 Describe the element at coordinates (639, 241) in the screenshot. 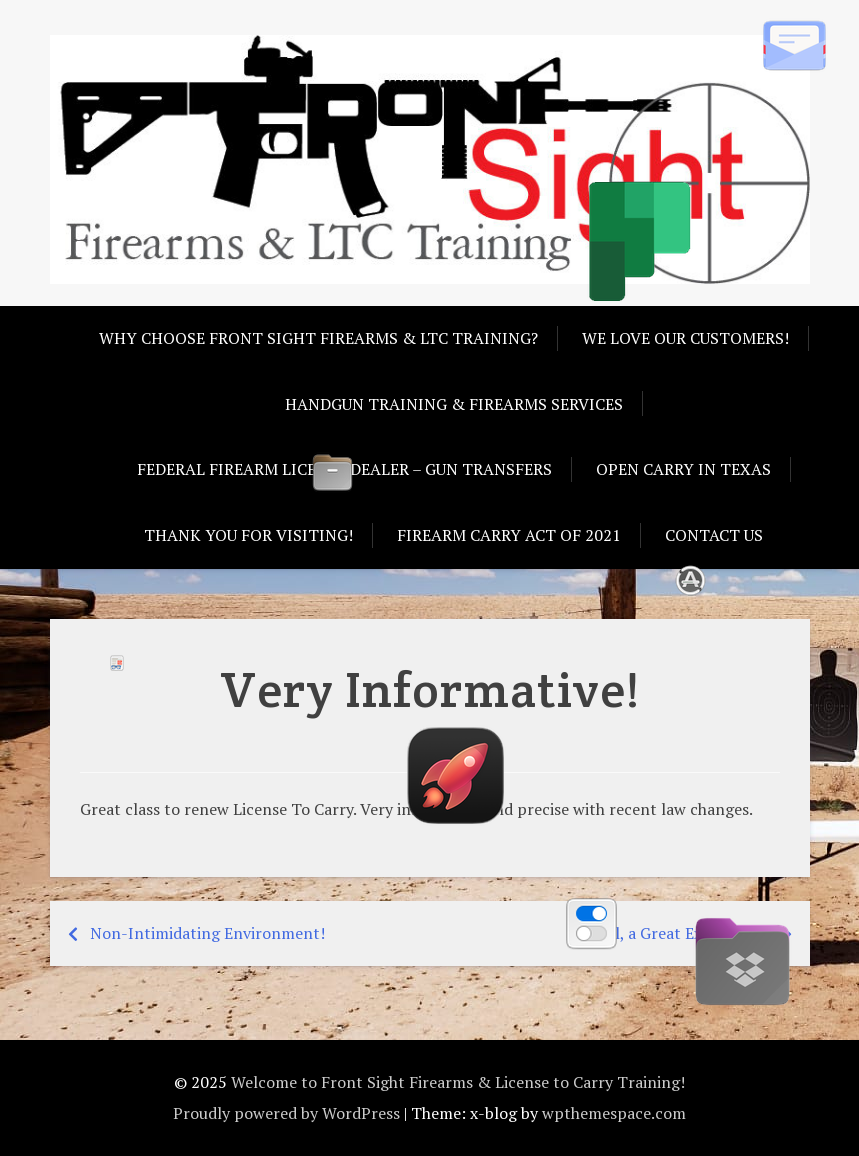

I see `open microsoft planner app` at that location.